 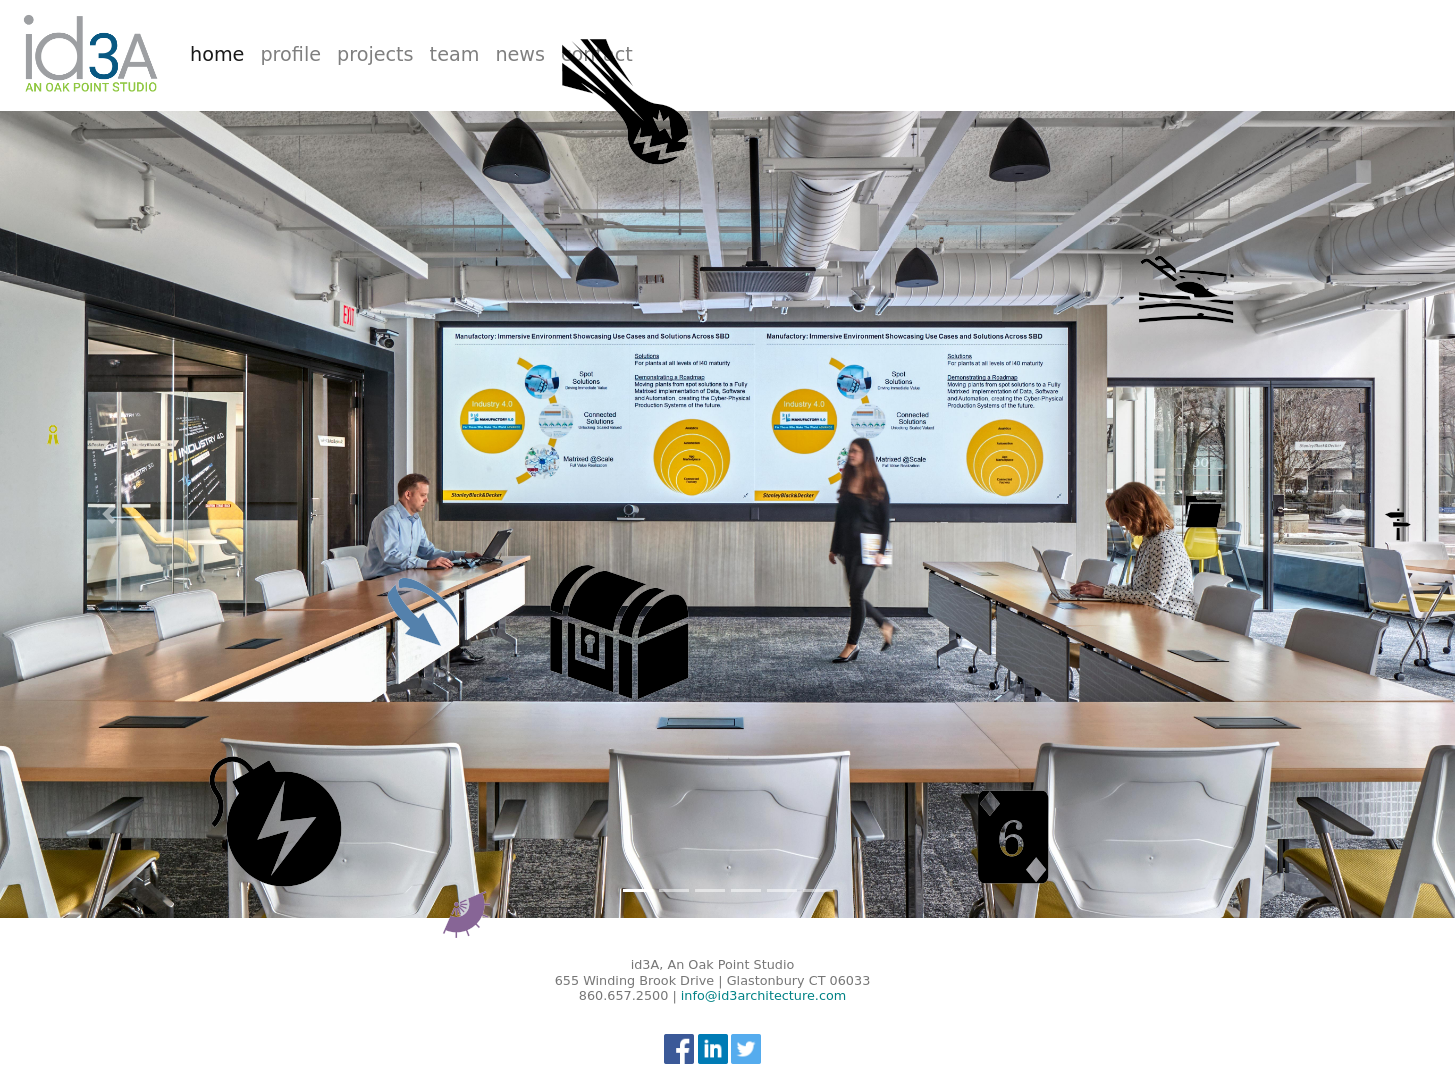 What do you see at coordinates (53, 435) in the screenshot?
I see `view achievements or awards` at bounding box center [53, 435].